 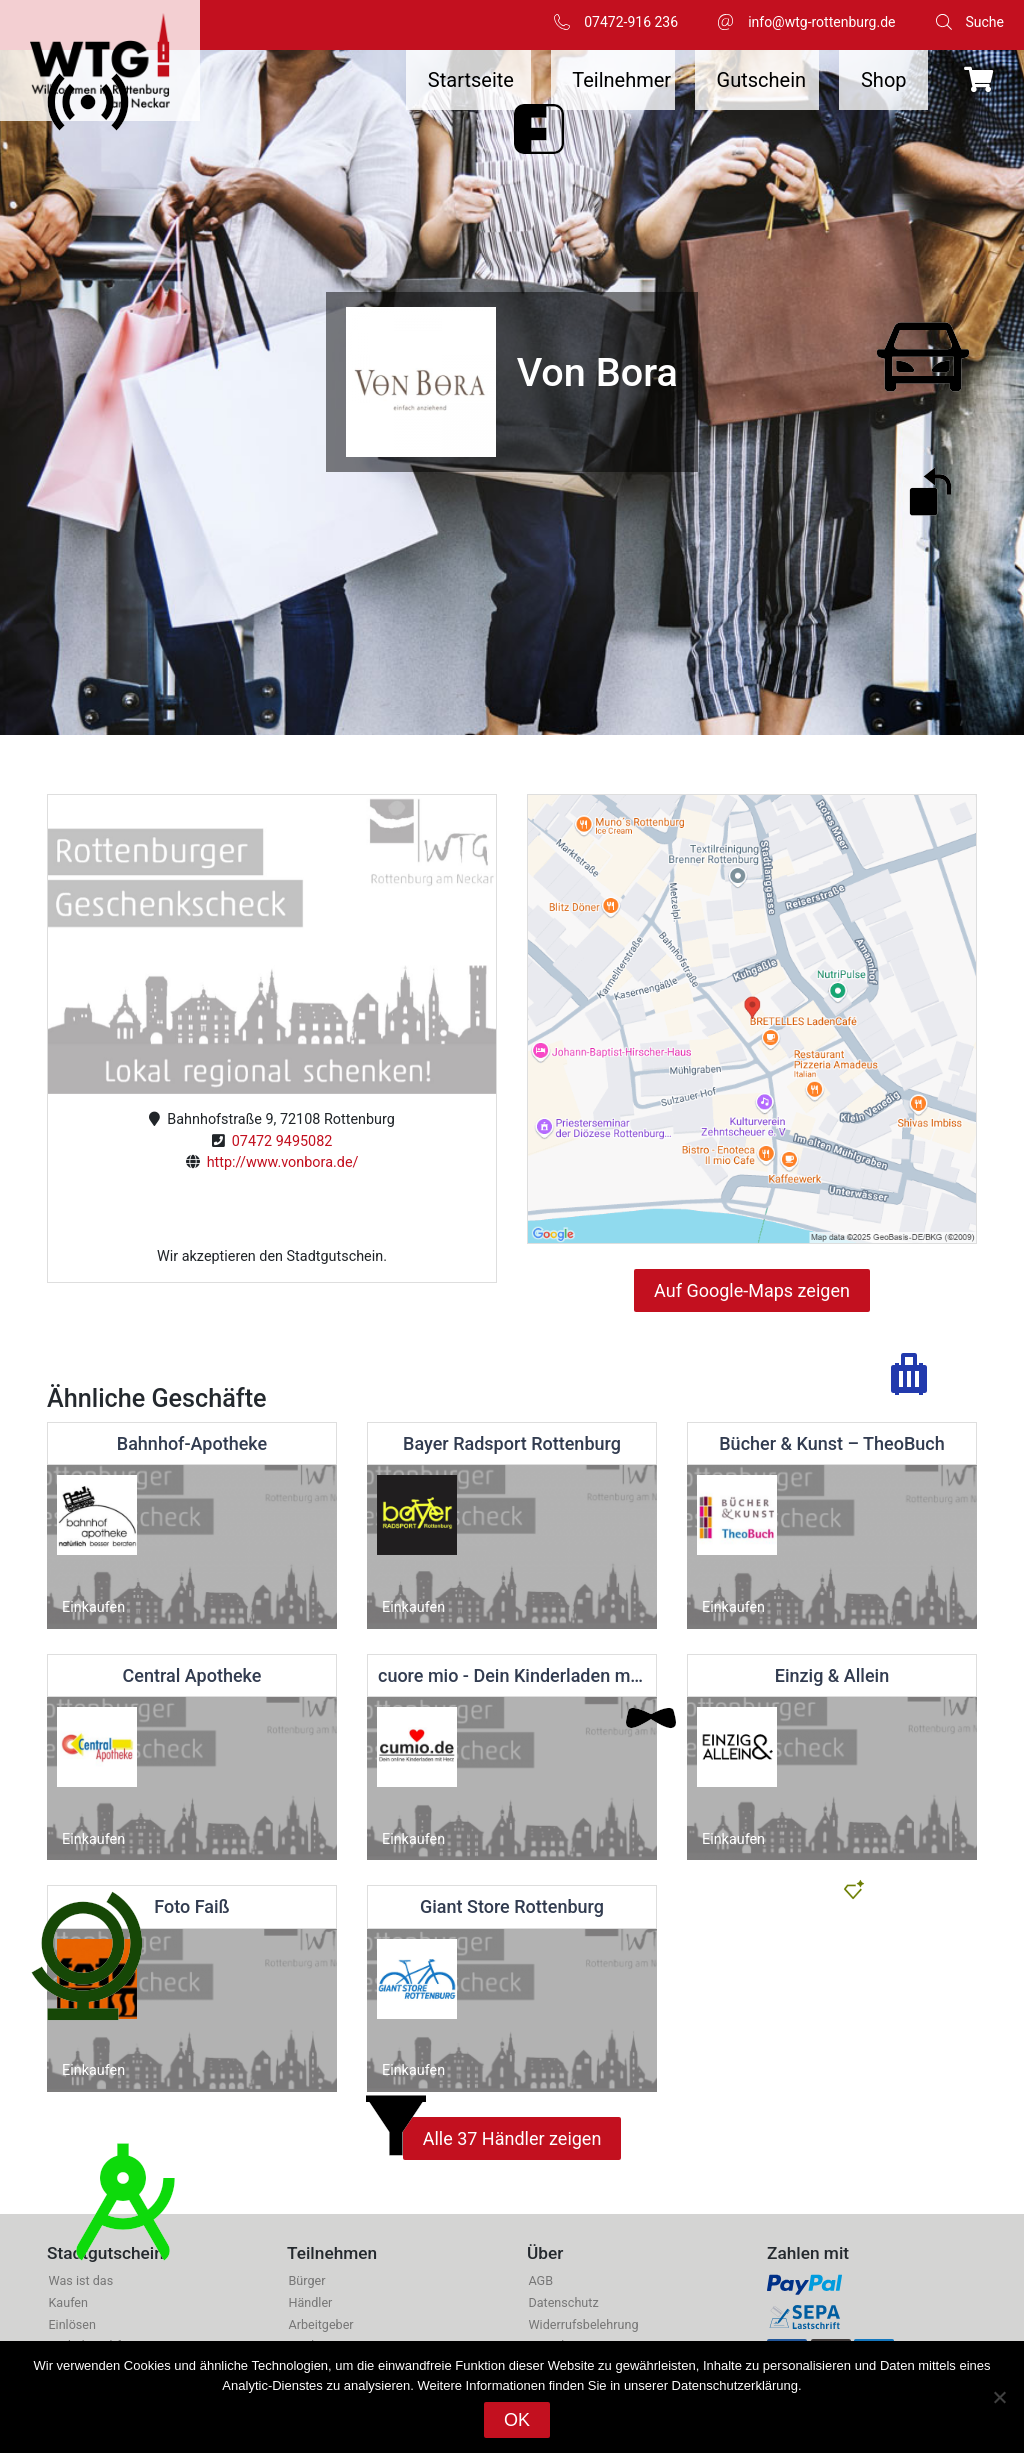 I want to click on view car or vehicle location, so click(x=923, y=353).